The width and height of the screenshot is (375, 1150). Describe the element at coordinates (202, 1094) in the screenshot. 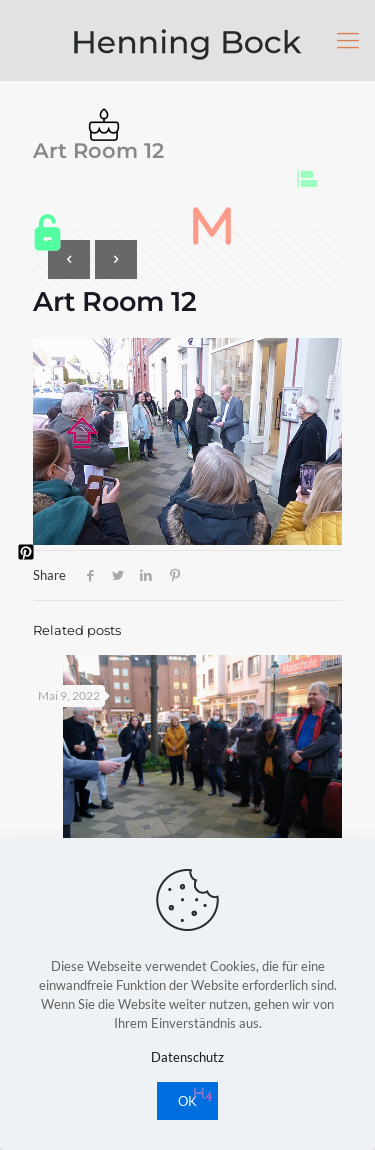

I see `format text as heading level 4` at that location.